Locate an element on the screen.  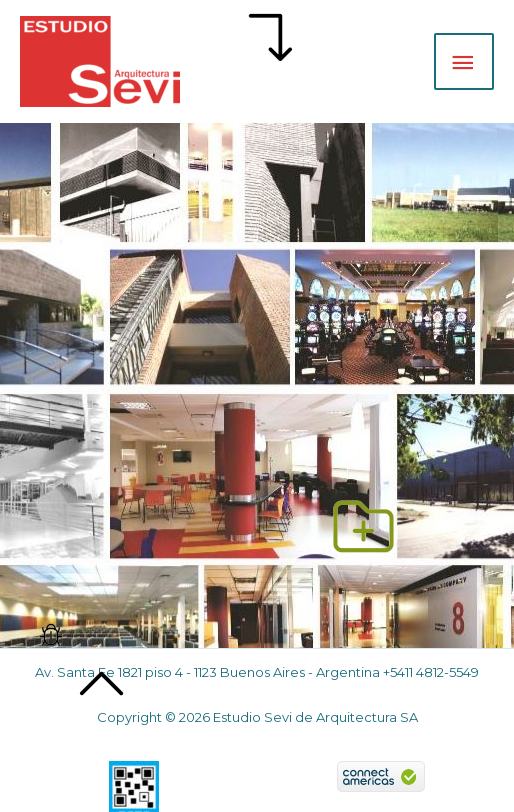
create a new folder is located at coordinates (363, 526).